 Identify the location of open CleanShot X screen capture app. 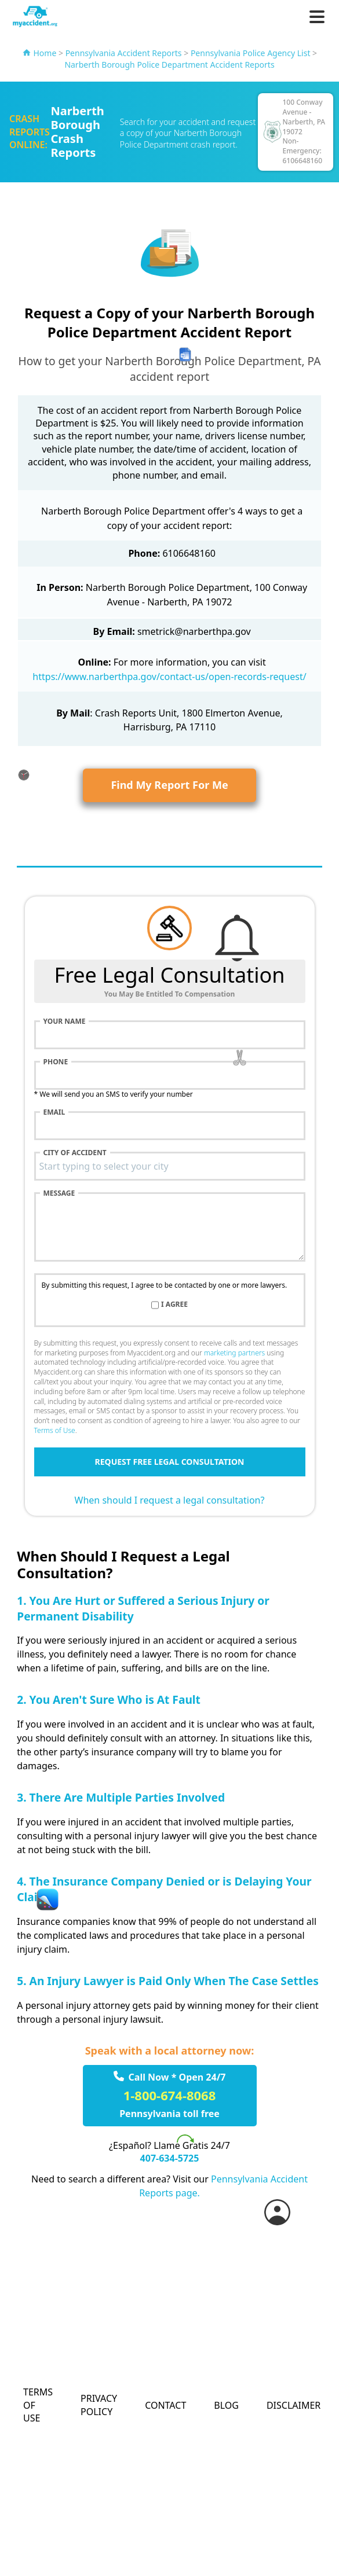
(48, 1899).